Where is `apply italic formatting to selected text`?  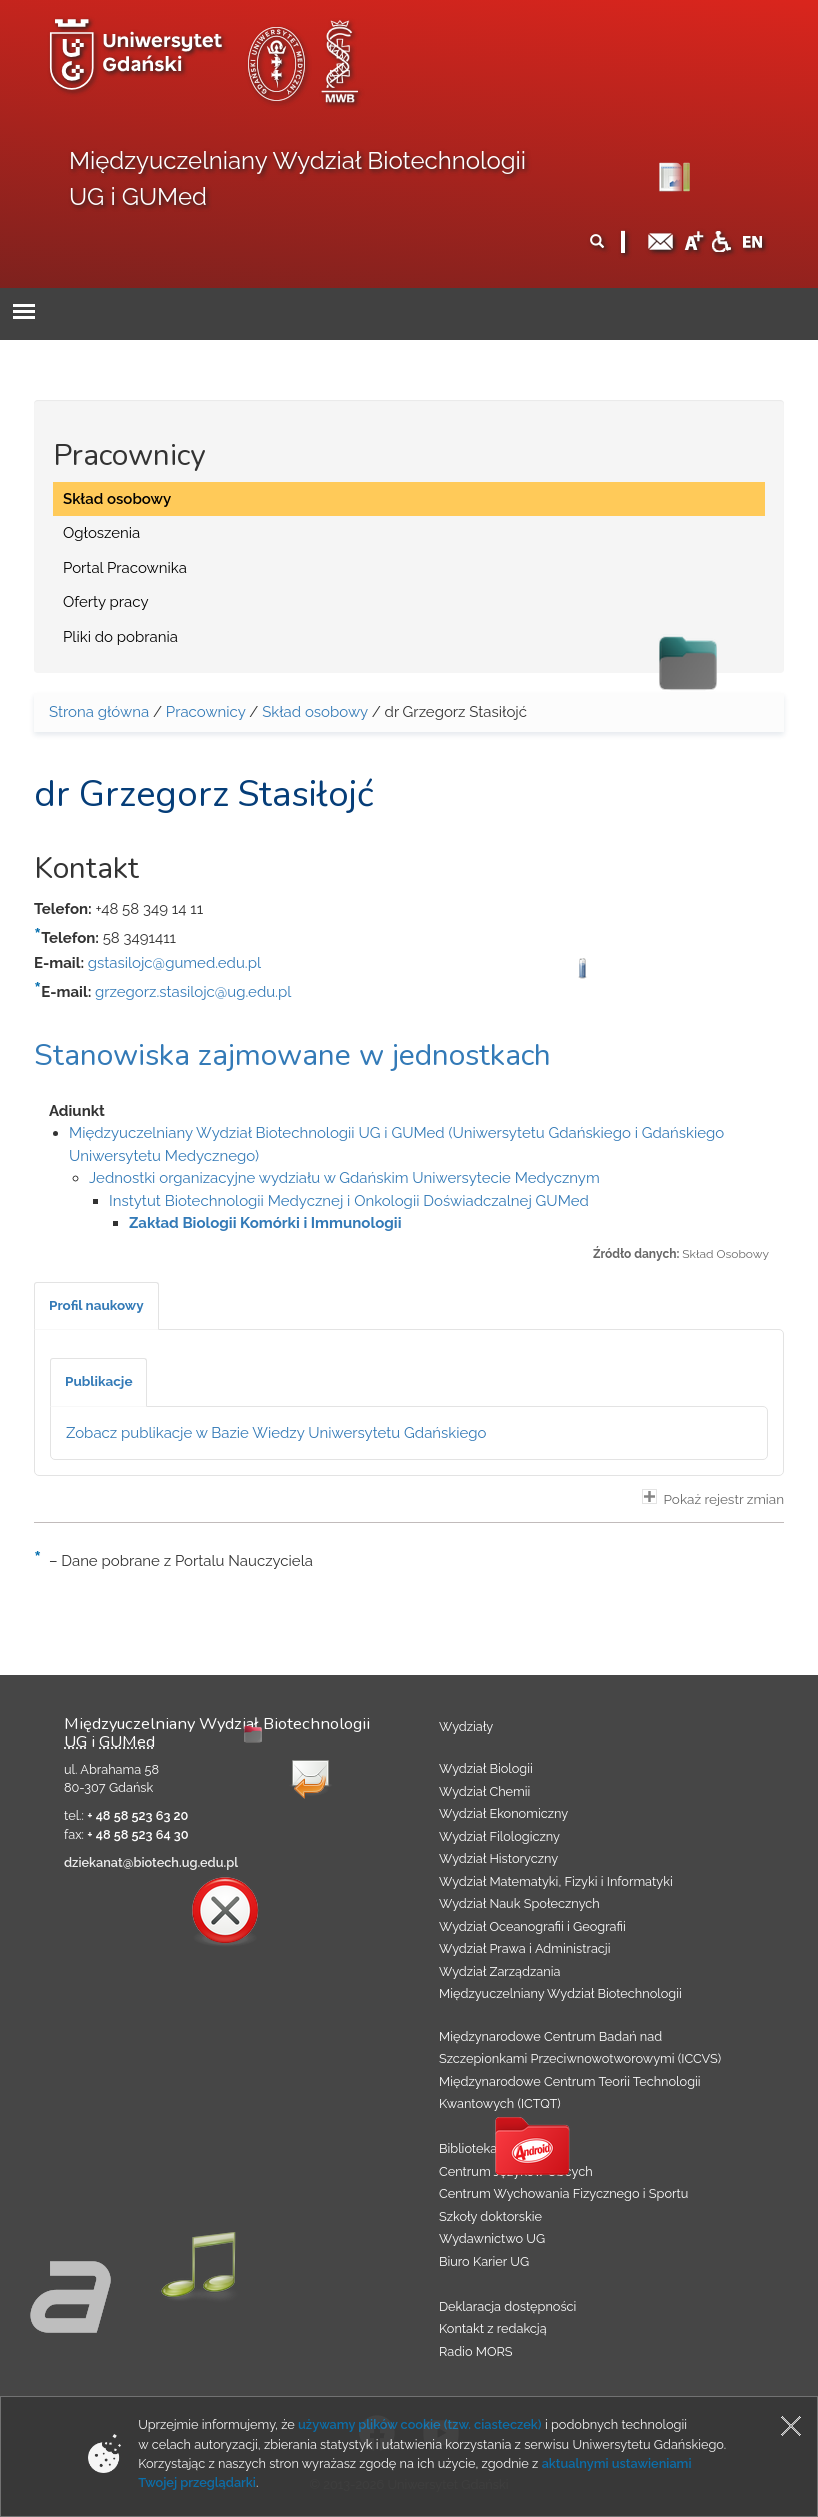 apply italic formatting to selected text is located at coordinates (75, 2297).